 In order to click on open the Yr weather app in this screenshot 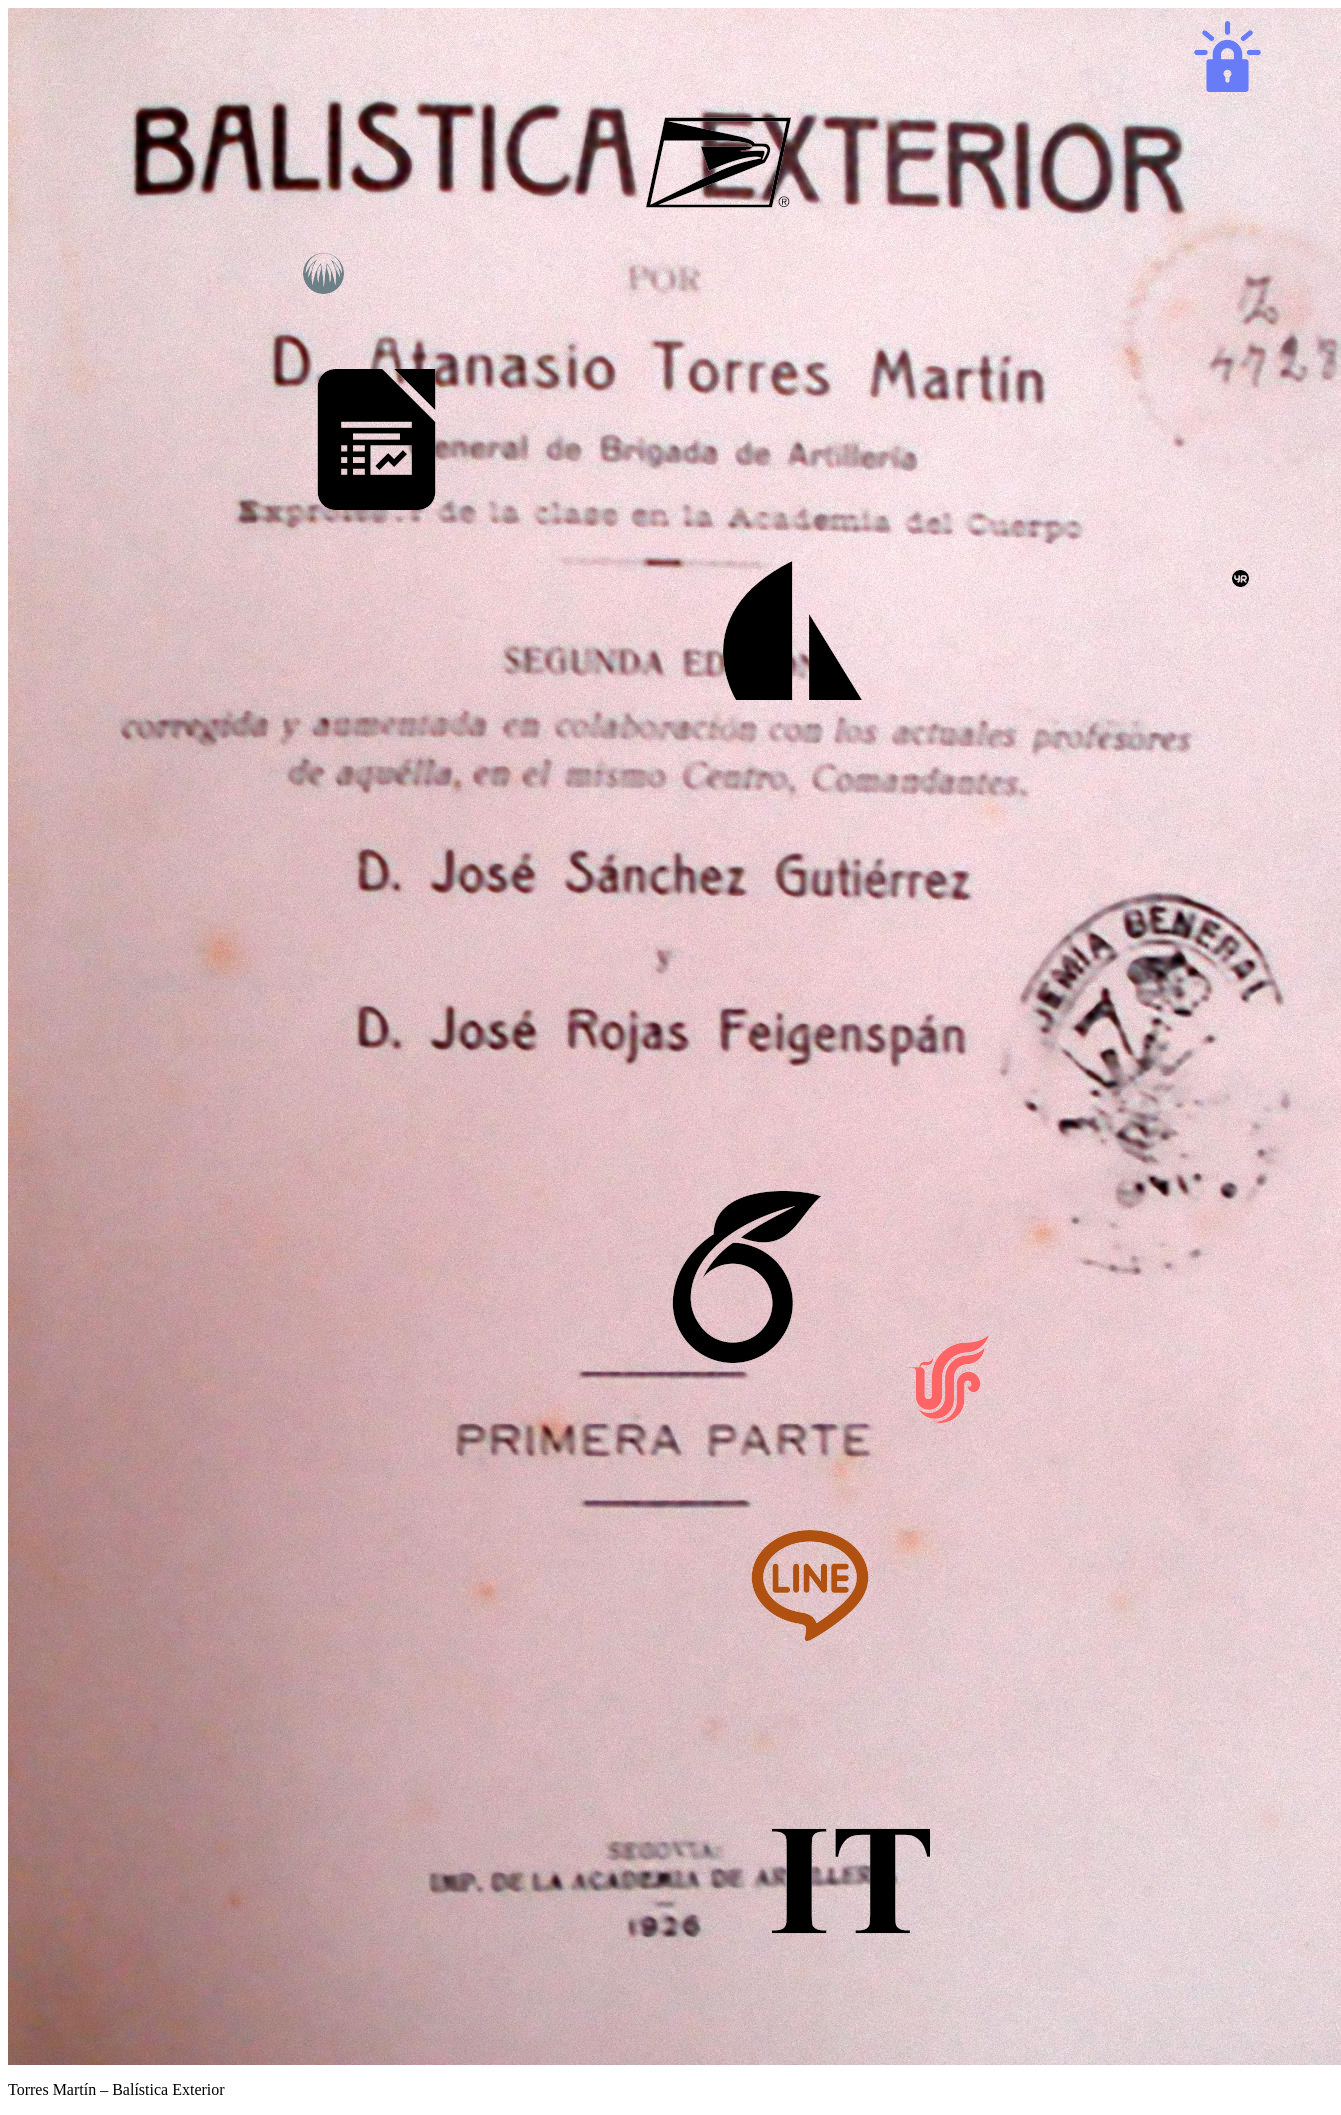, I will do `click(1240, 578)`.